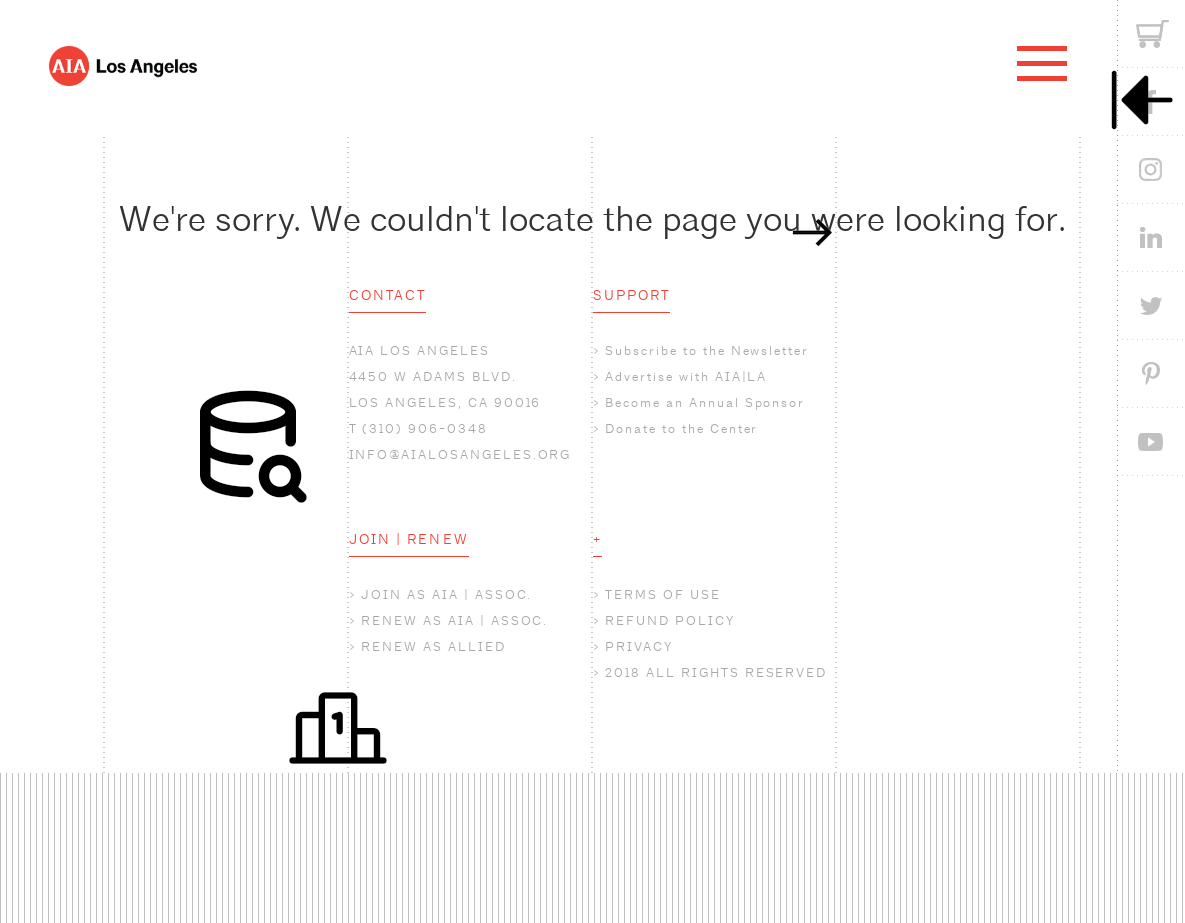 This screenshot has height=923, width=1185. Describe the element at coordinates (338, 728) in the screenshot. I see `view leaderboard rankings` at that location.